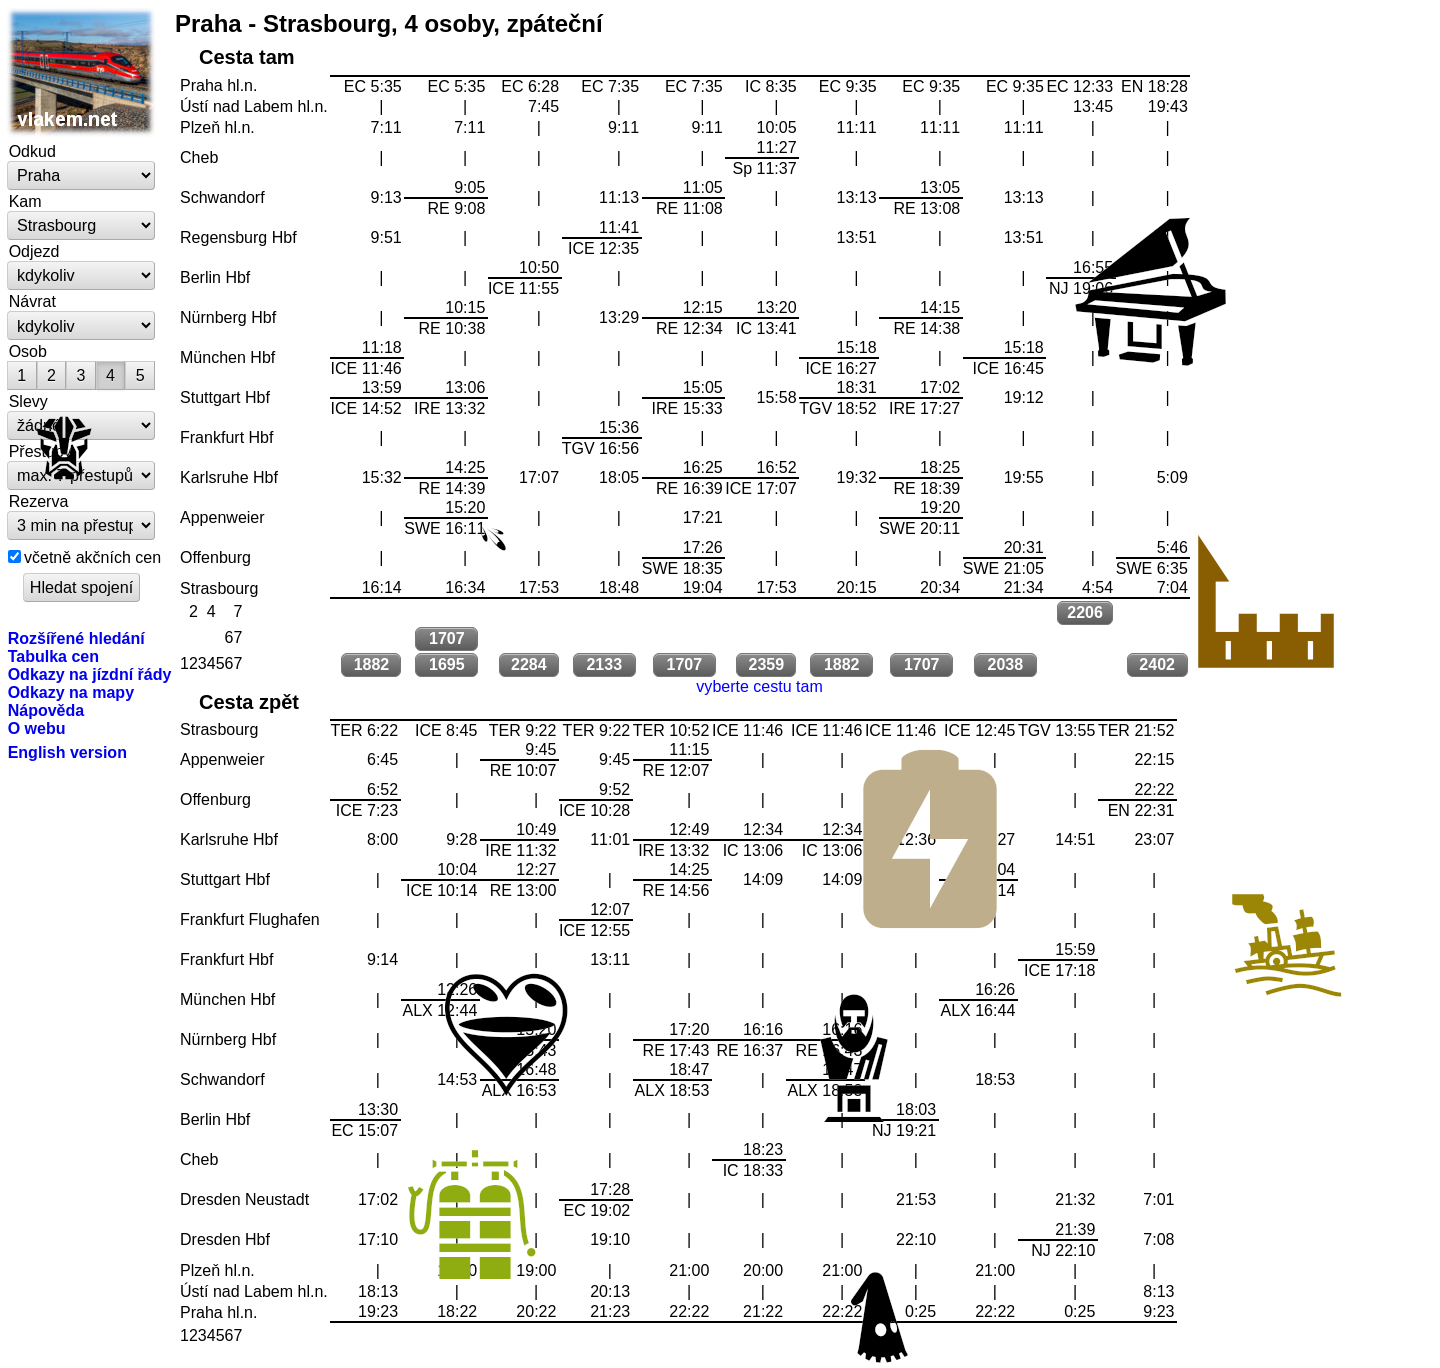  What do you see at coordinates (475, 1214) in the screenshot?
I see `access diving or scuba equipment settings` at bounding box center [475, 1214].